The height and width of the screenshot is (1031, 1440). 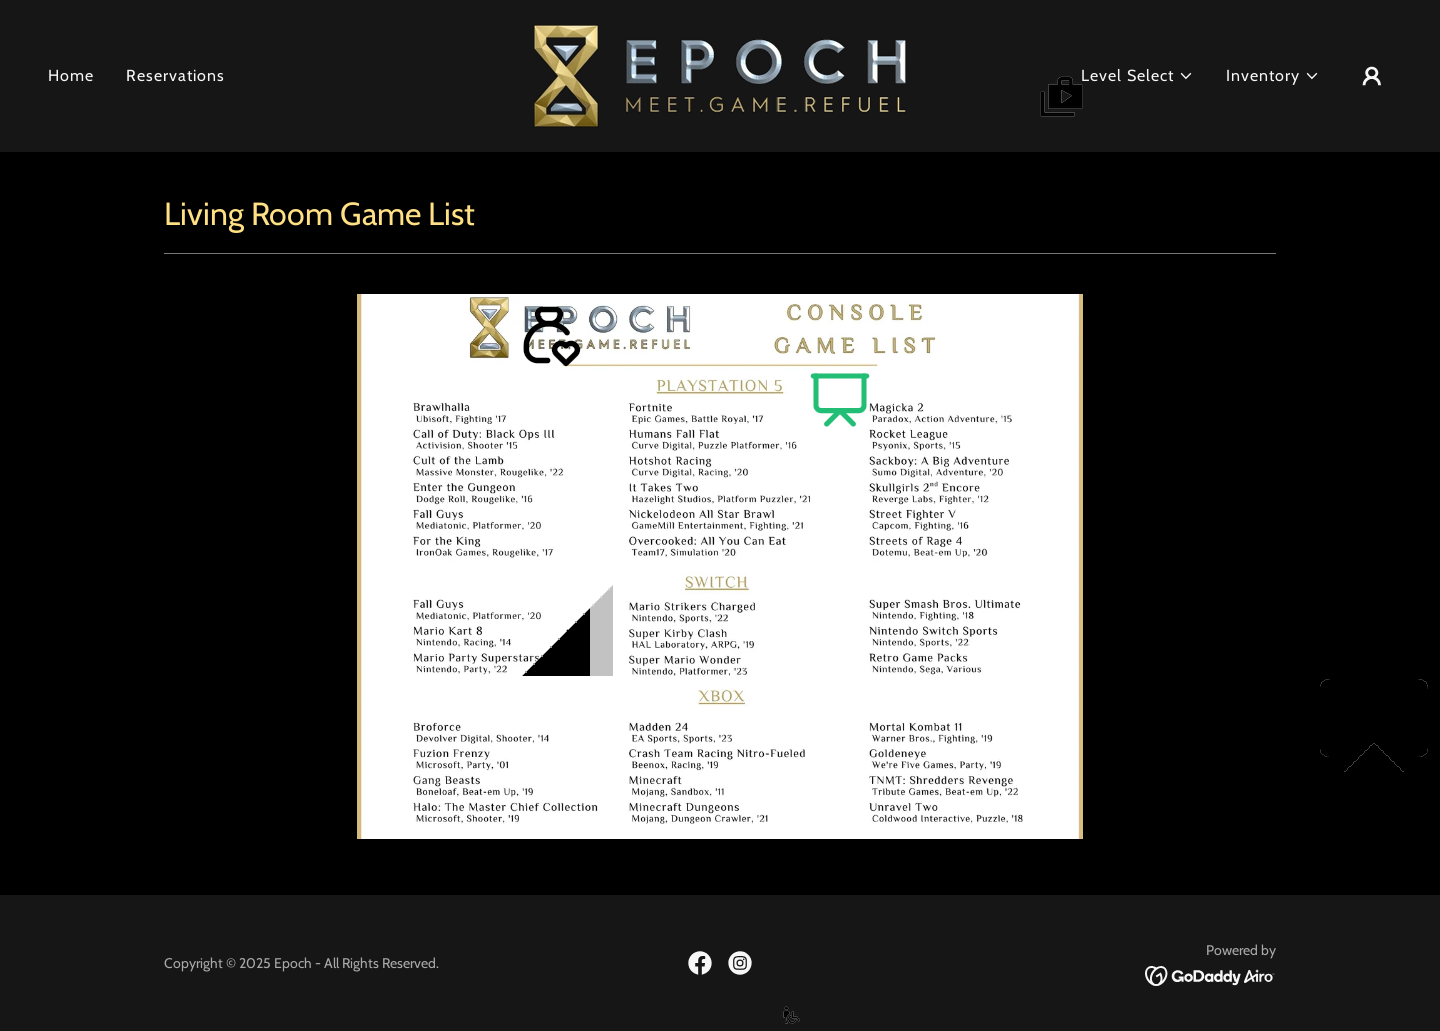 I want to click on donate to a cause or charity, so click(x=549, y=335).